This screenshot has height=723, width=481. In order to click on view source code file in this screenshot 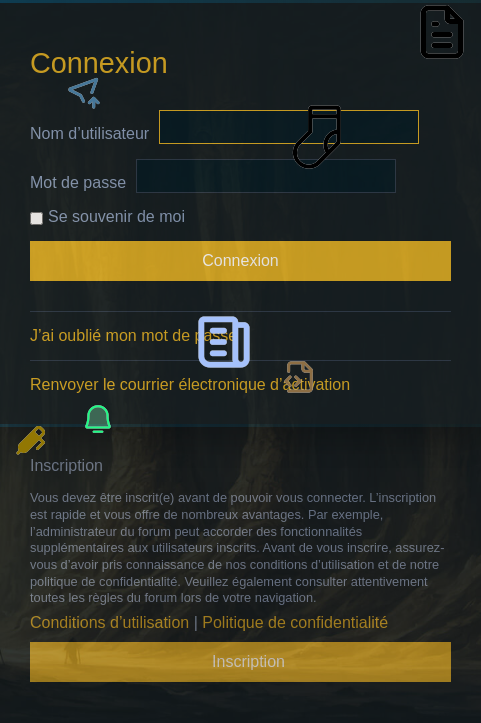, I will do `click(300, 377)`.